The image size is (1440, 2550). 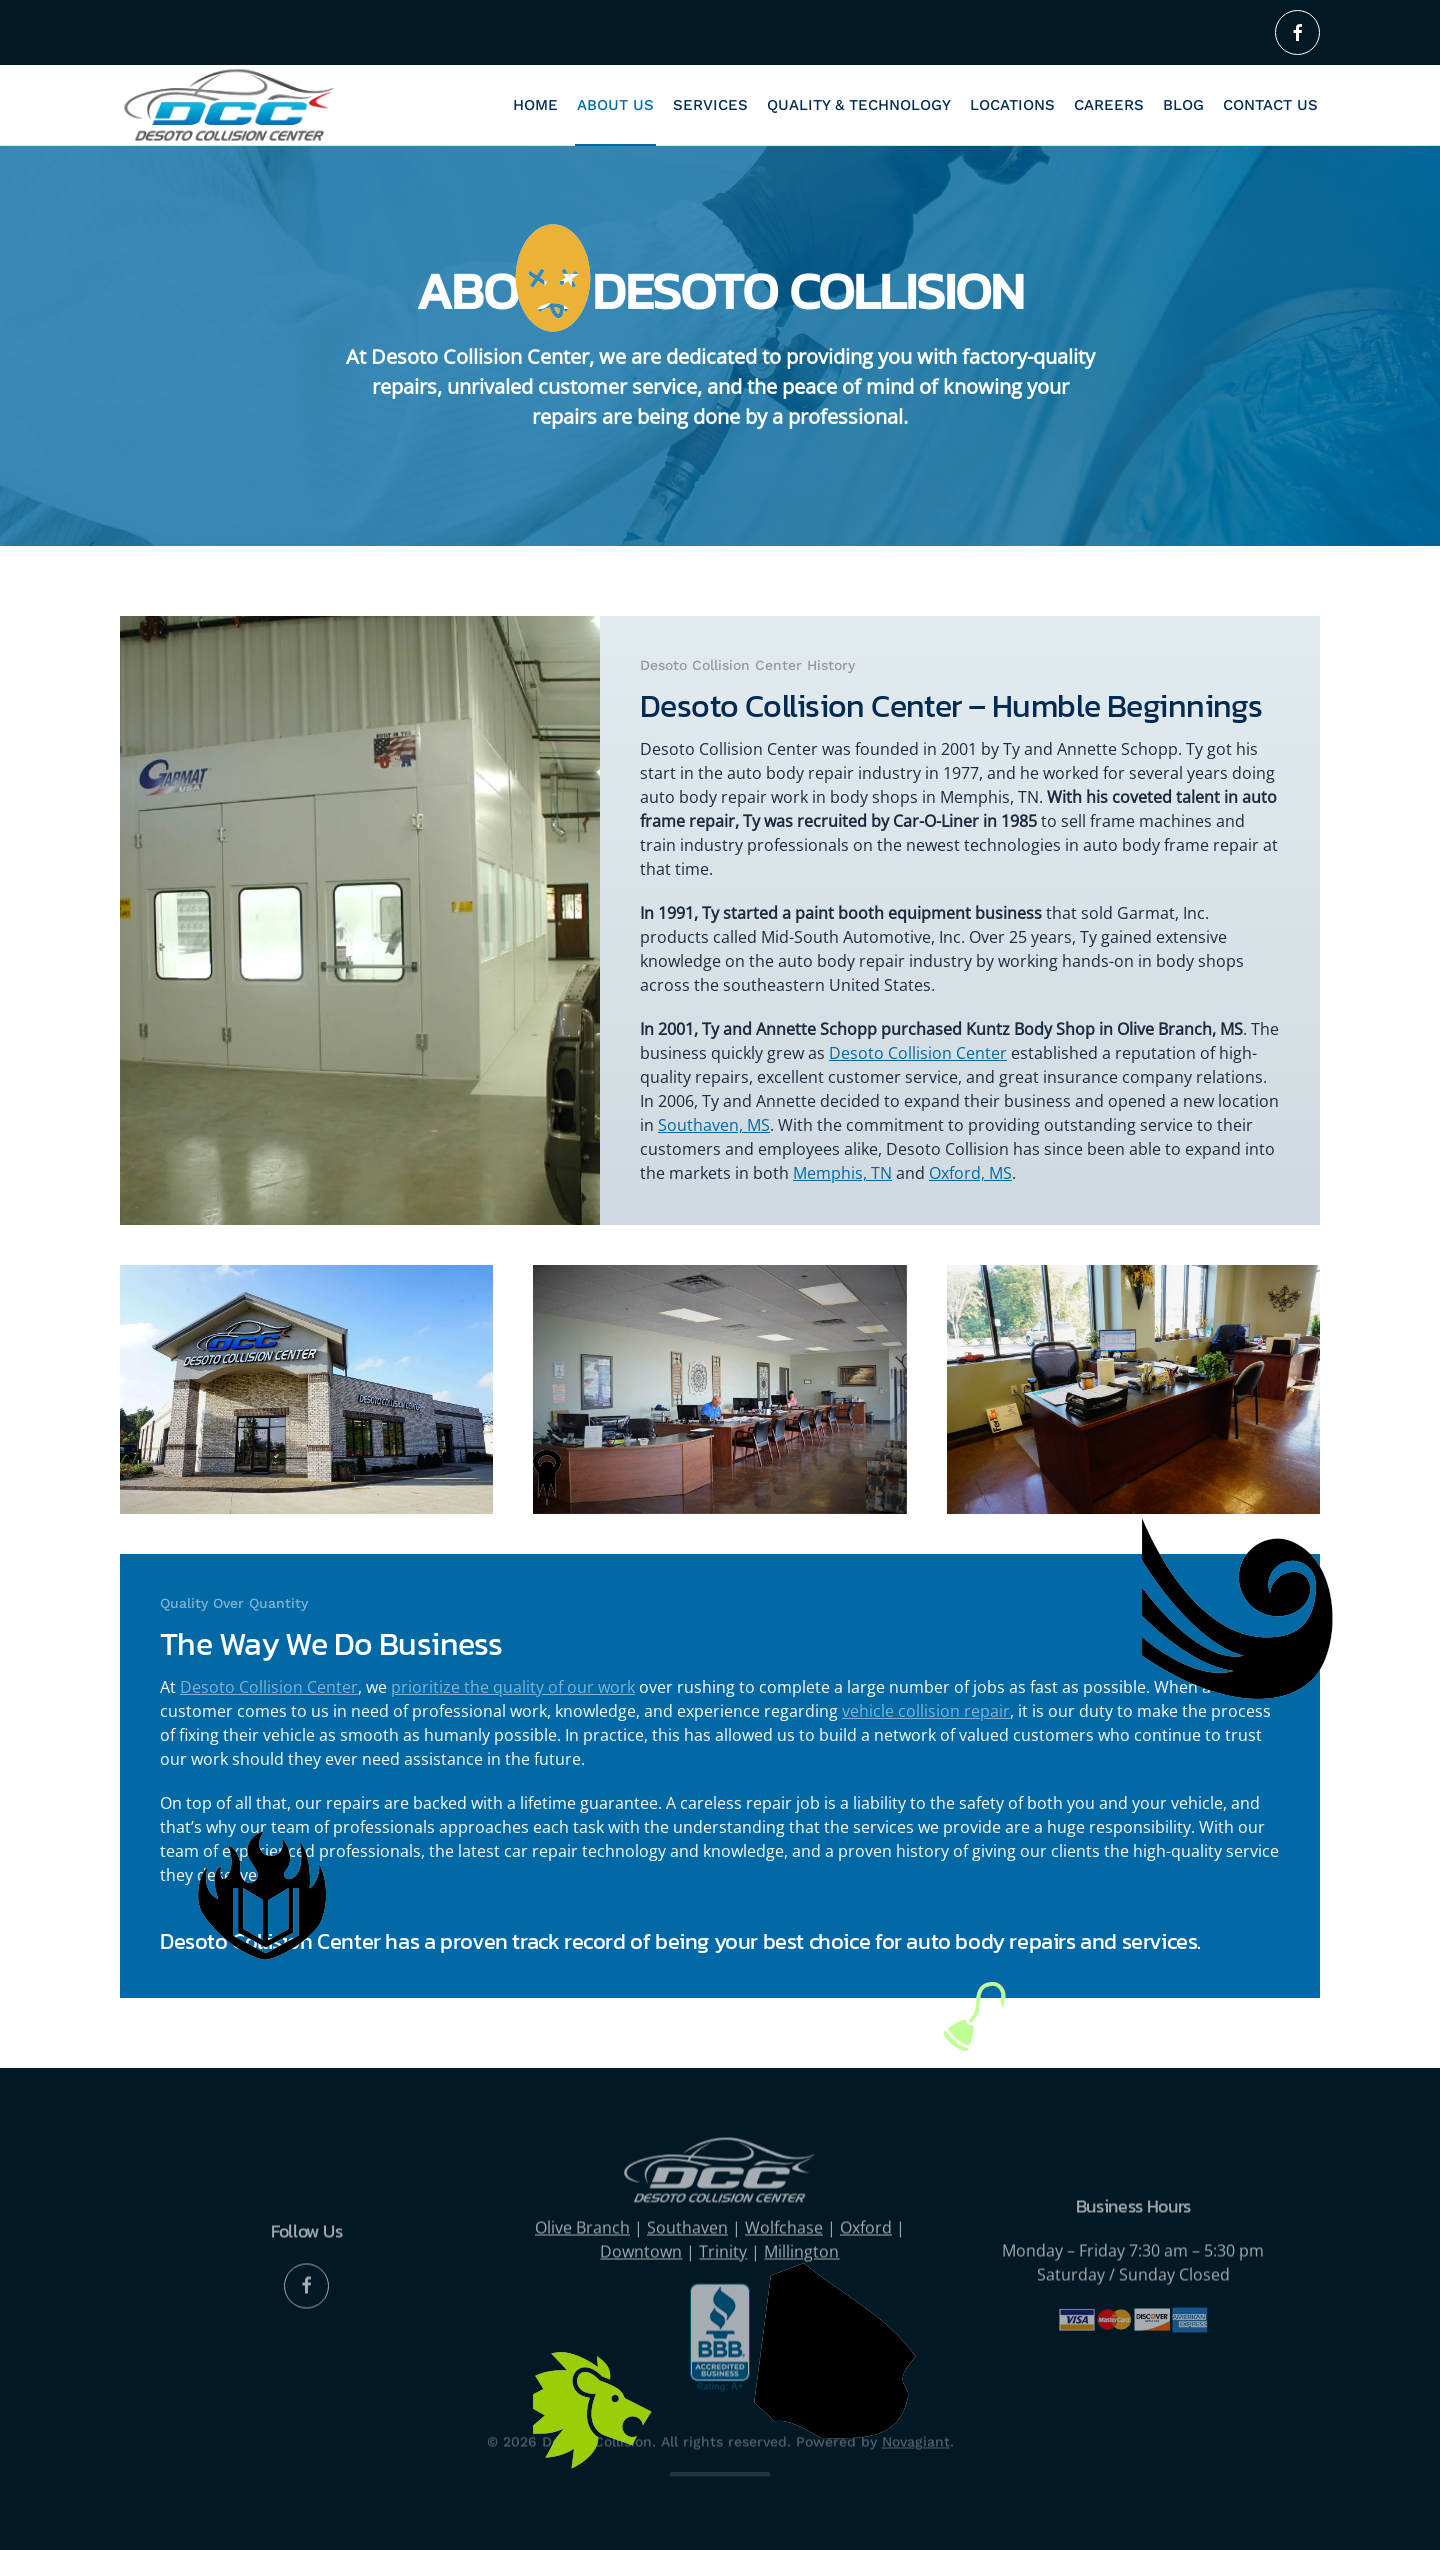 I want to click on indicates wind or air element in a game, so click(x=1238, y=1612).